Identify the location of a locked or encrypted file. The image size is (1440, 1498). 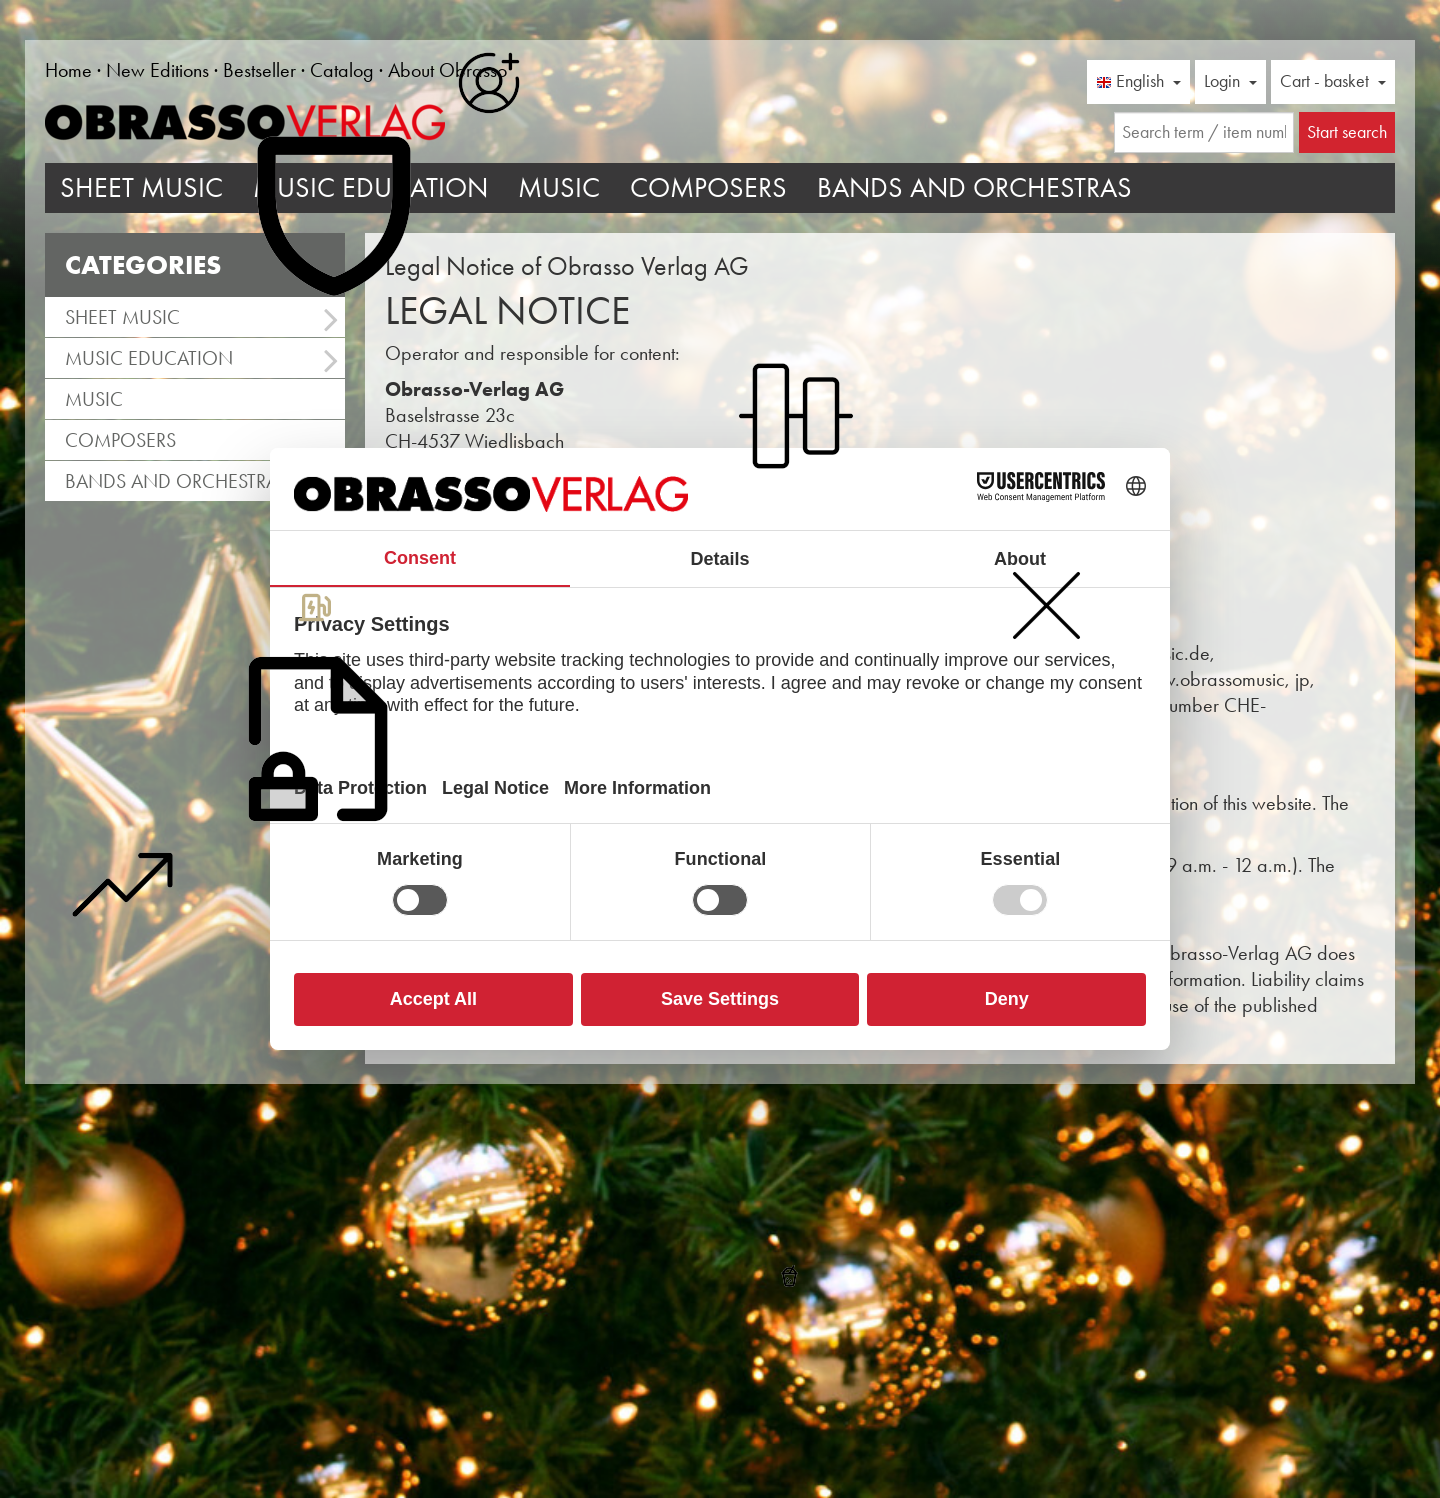
(318, 739).